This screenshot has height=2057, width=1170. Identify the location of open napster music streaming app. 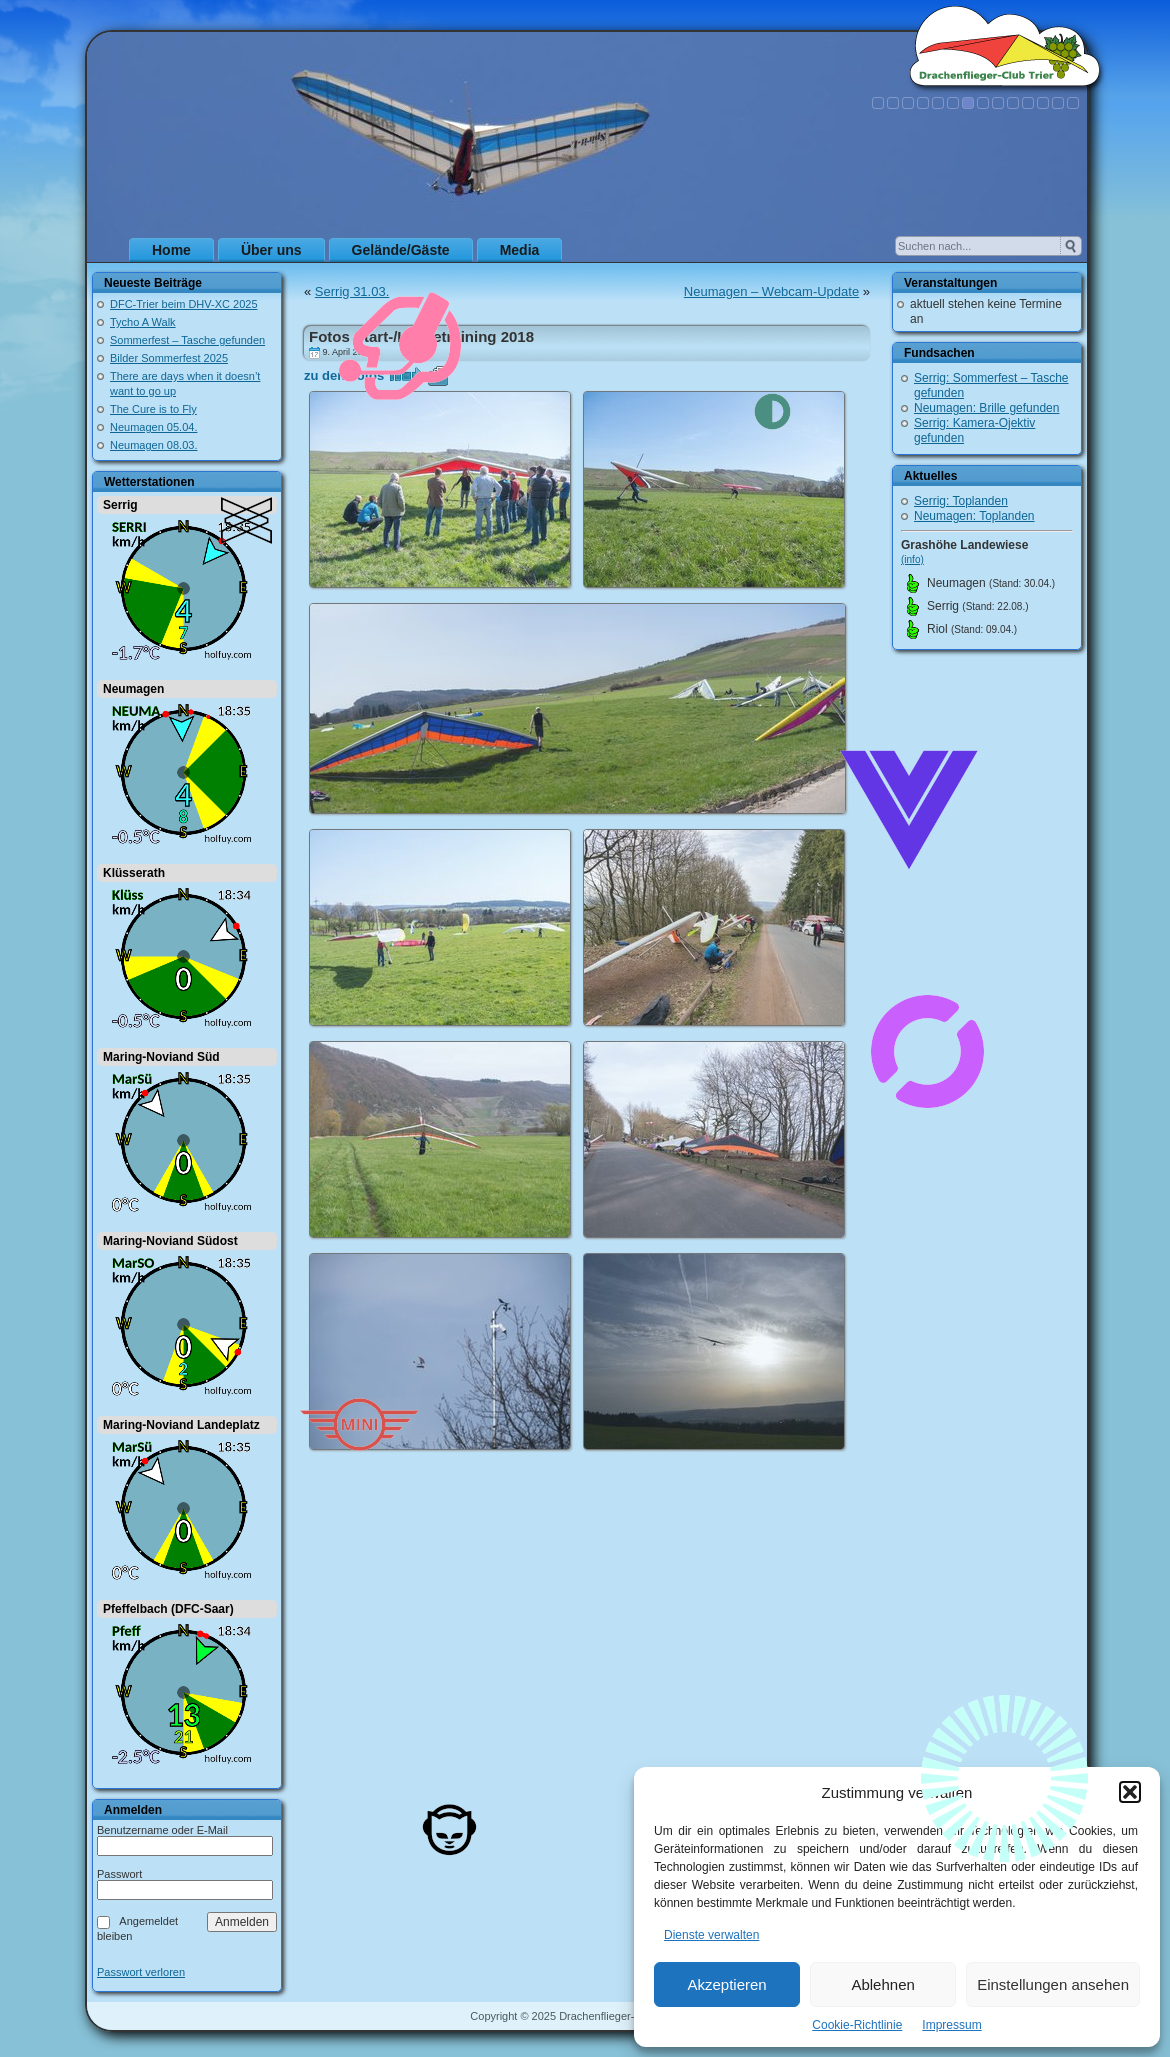
(449, 1828).